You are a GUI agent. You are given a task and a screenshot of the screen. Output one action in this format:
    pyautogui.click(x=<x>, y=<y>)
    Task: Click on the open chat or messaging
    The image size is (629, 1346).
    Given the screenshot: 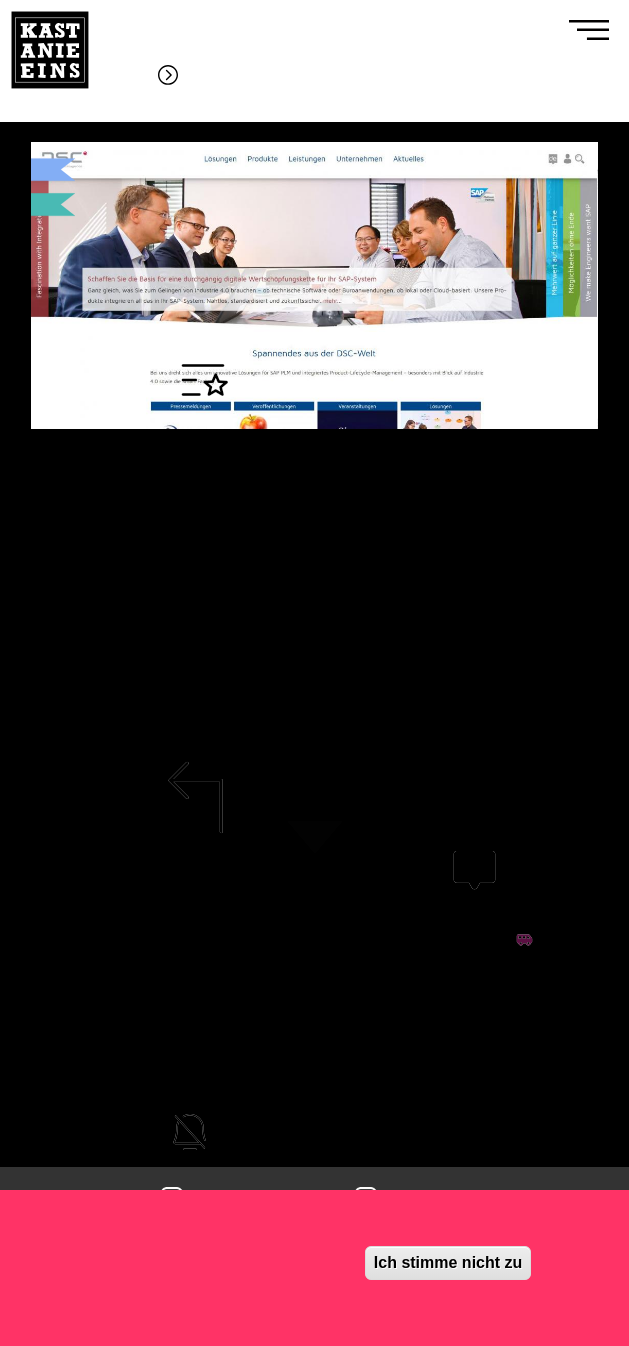 What is the action you would take?
    pyautogui.click(x=474, y=868)
    